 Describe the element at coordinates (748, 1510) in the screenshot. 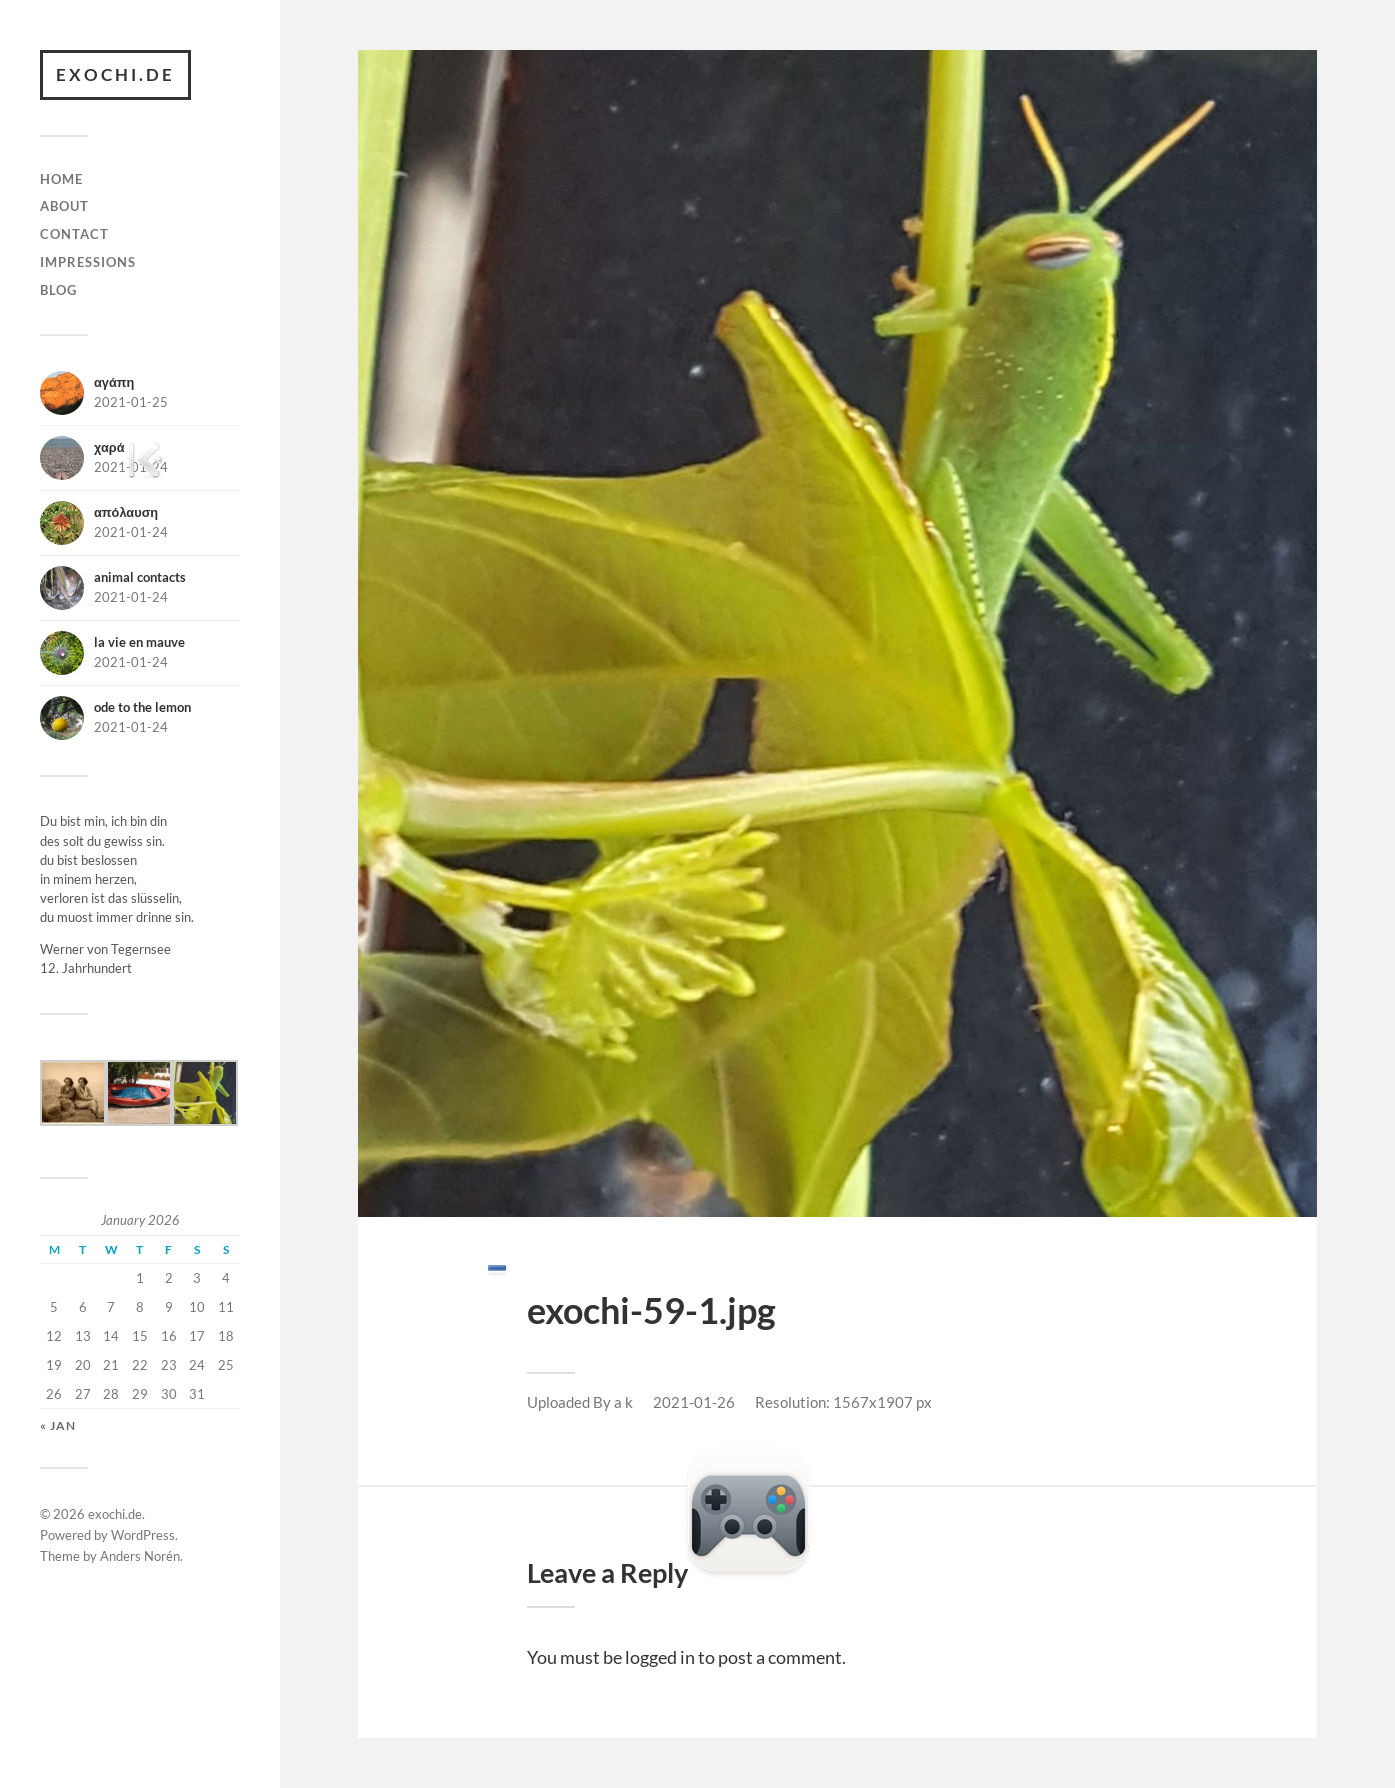

I see `game controller input device settings` at that location.